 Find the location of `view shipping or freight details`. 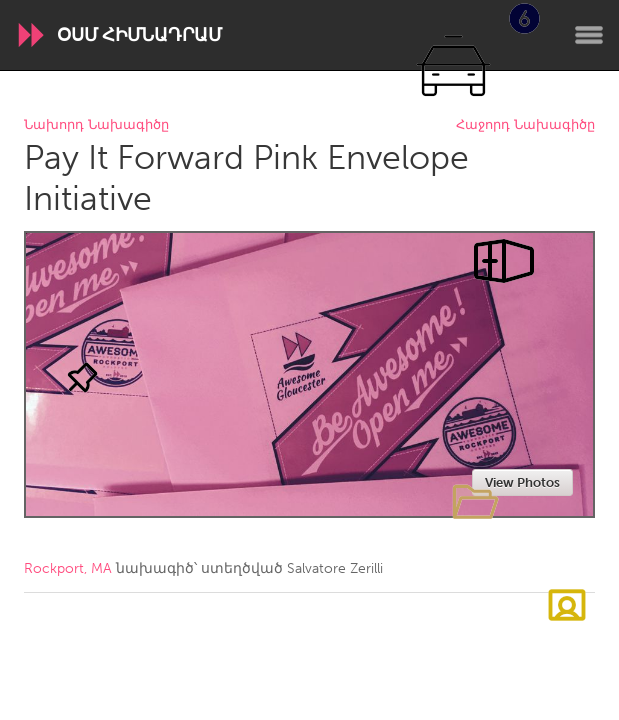

view shipping or freight details is located at coordinates (504, 261).